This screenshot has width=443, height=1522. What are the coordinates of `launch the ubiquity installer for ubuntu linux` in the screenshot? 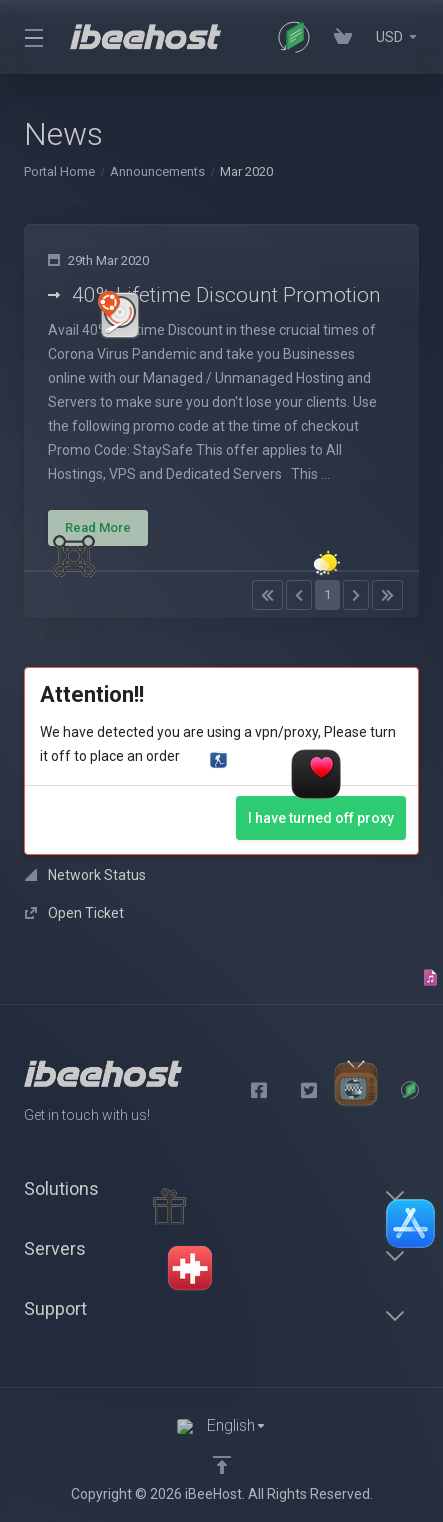 It's located at (120, 315).